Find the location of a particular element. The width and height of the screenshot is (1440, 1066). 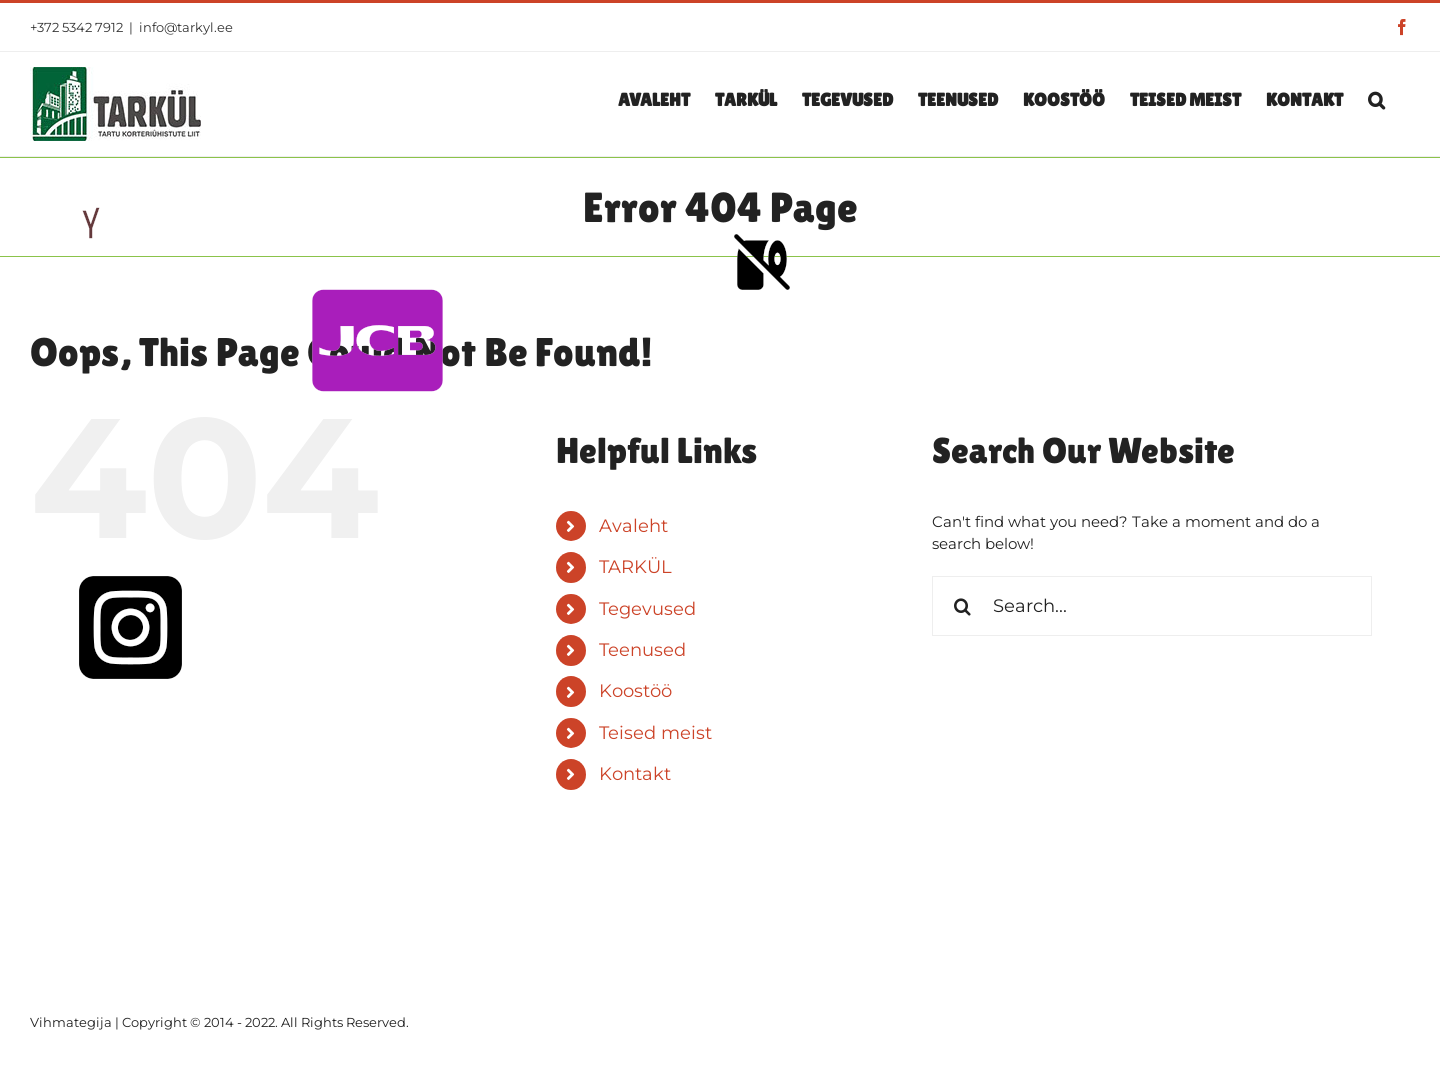

pay with JCB credit card is located at coordinates (377, 340).